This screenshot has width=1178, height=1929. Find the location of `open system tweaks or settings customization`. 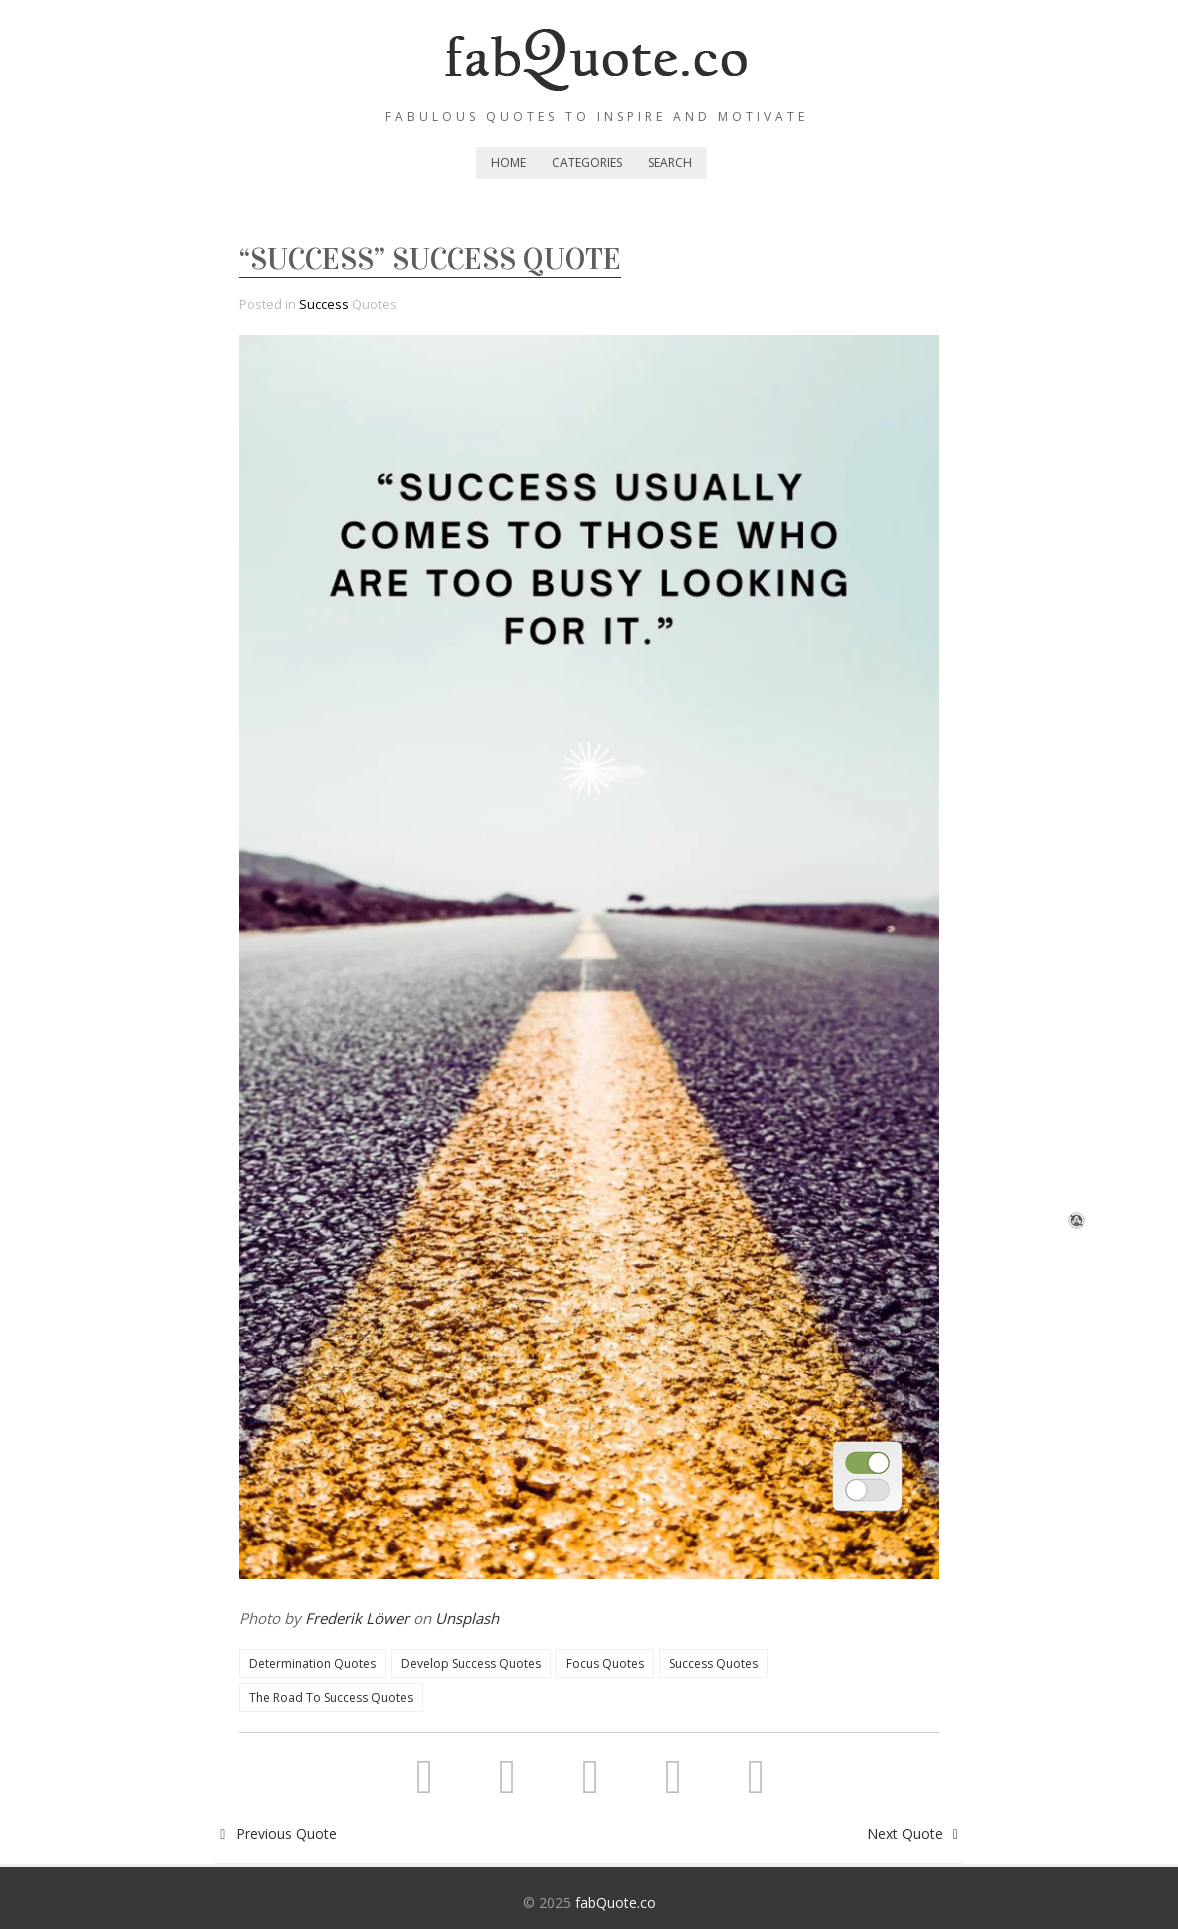

open system tweaks or settings customization is located at coordinates (867, 1476).